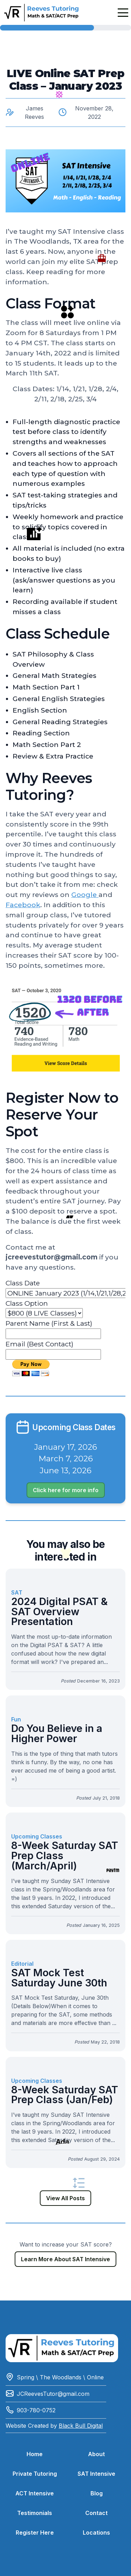 The image size is (131, 2576). I want to click on open Paytm payment app, so click(113, 1870).